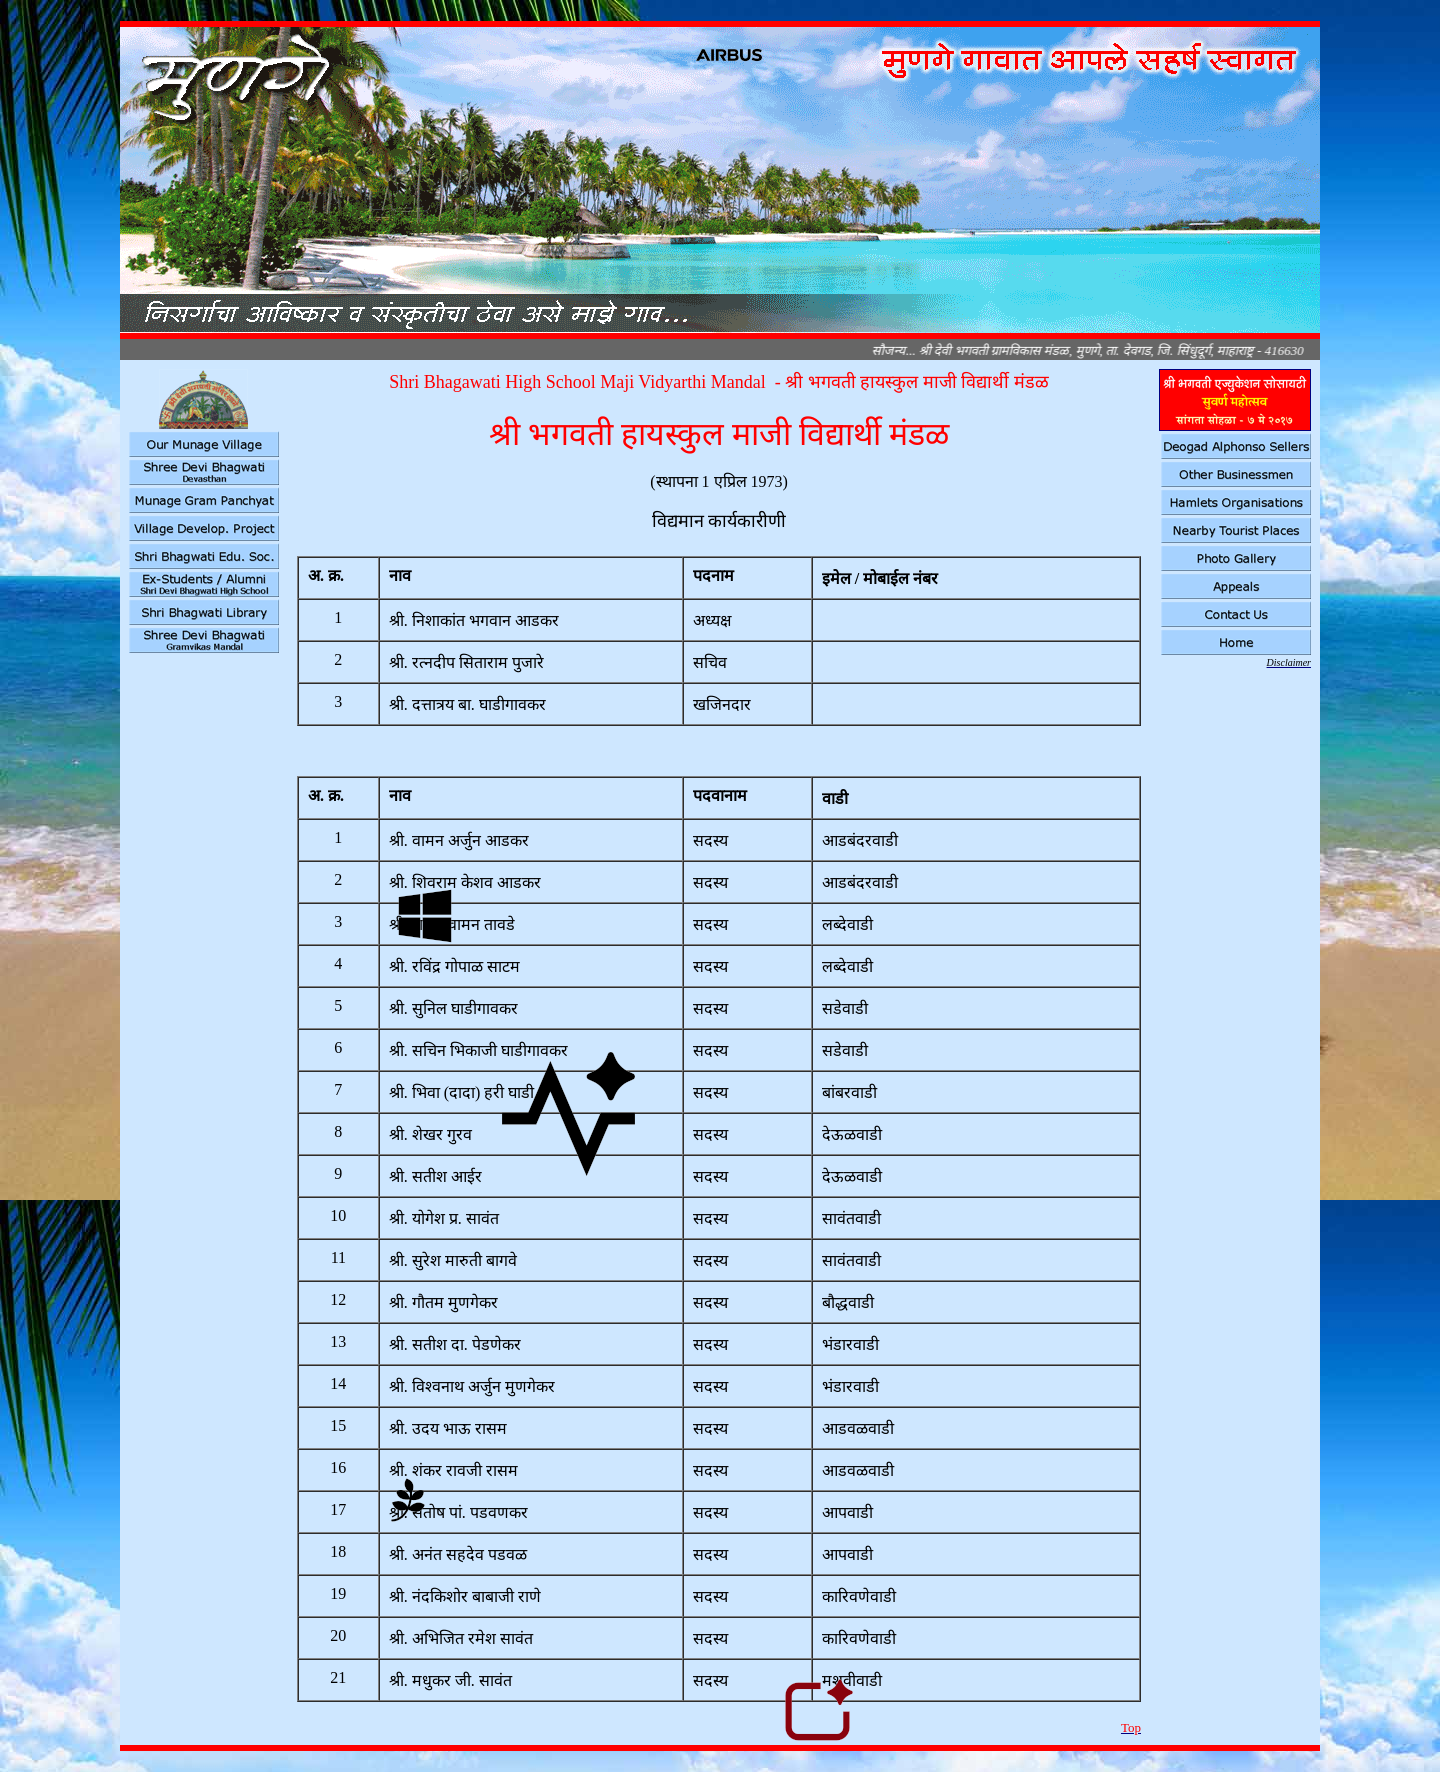 The image size is (1440, 1772). What do you see at coordinates (408, 1500) in the screenshot?
I see `pagelines brand logo` at bounding box center [408, 1500].